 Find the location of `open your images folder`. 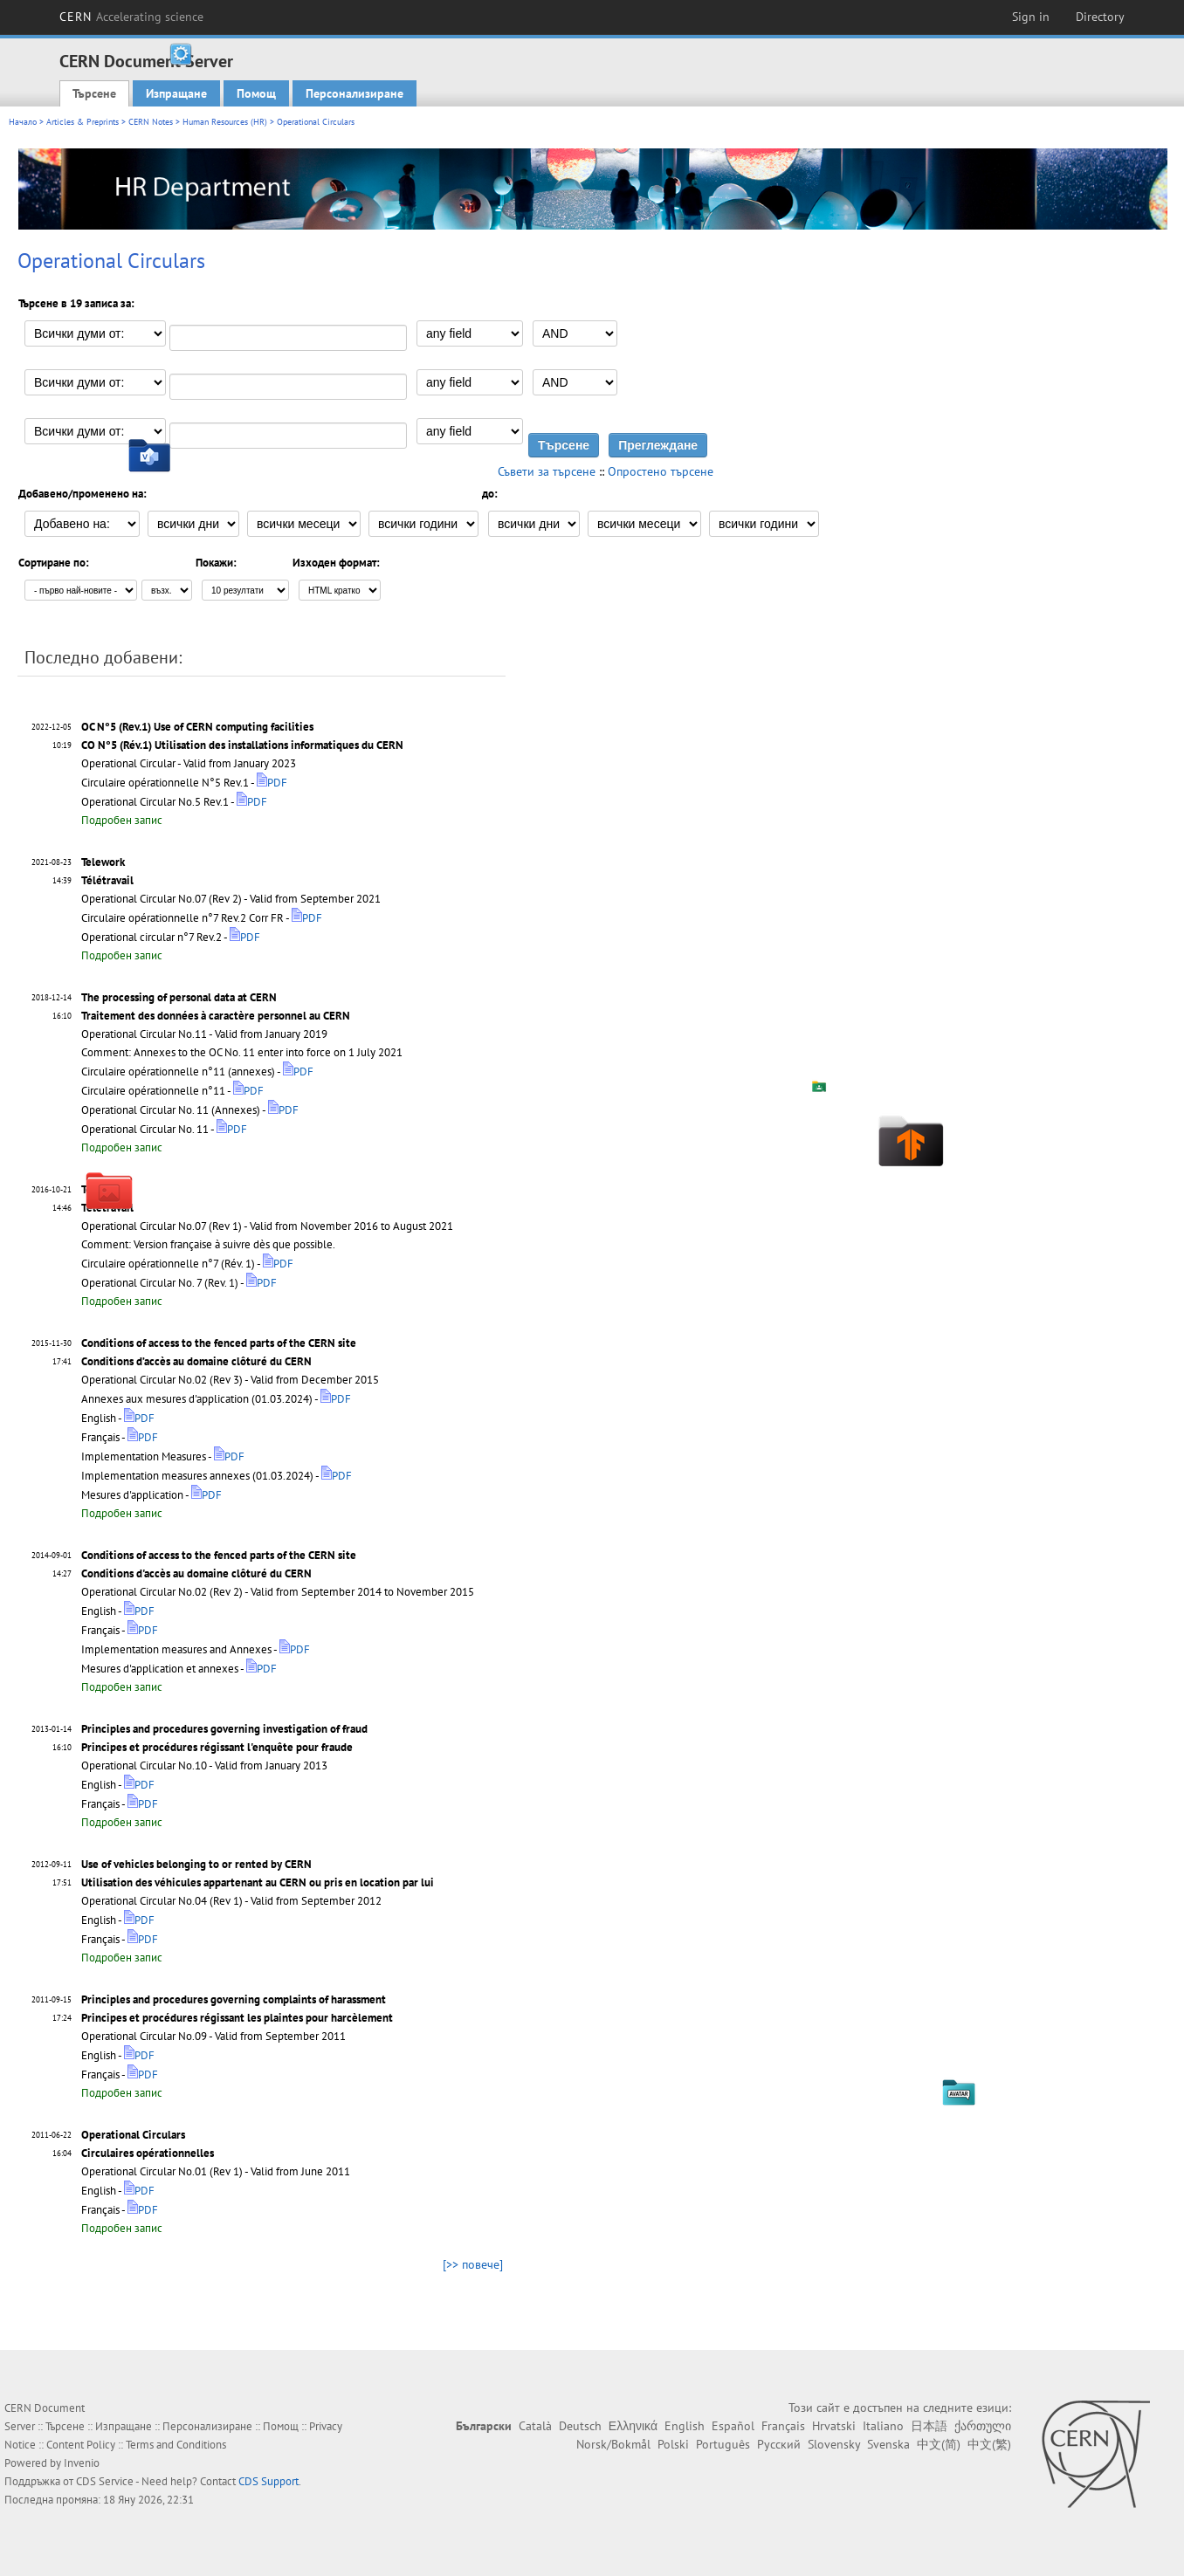

open your images folder is located at coordinates (109, 1191).